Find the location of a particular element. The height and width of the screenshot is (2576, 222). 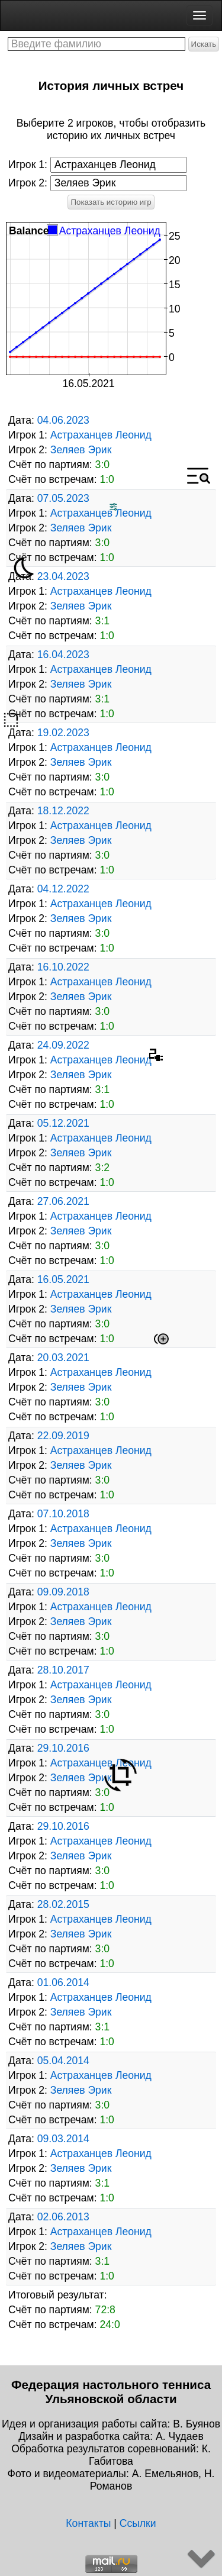

rotate and crop an image is located at coordinates (120, 1775).